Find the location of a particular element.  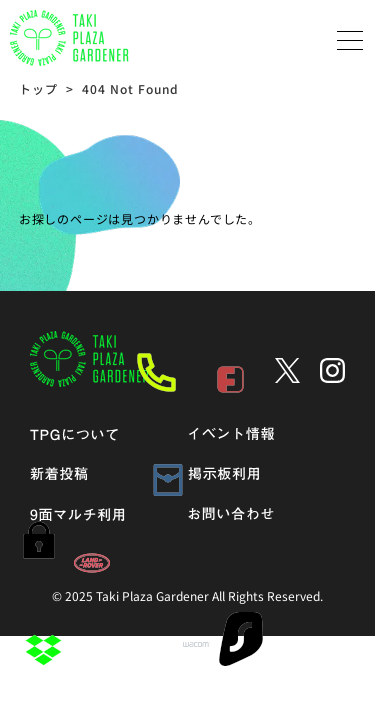

open the Friendica app is located at coordinates (230, 379).